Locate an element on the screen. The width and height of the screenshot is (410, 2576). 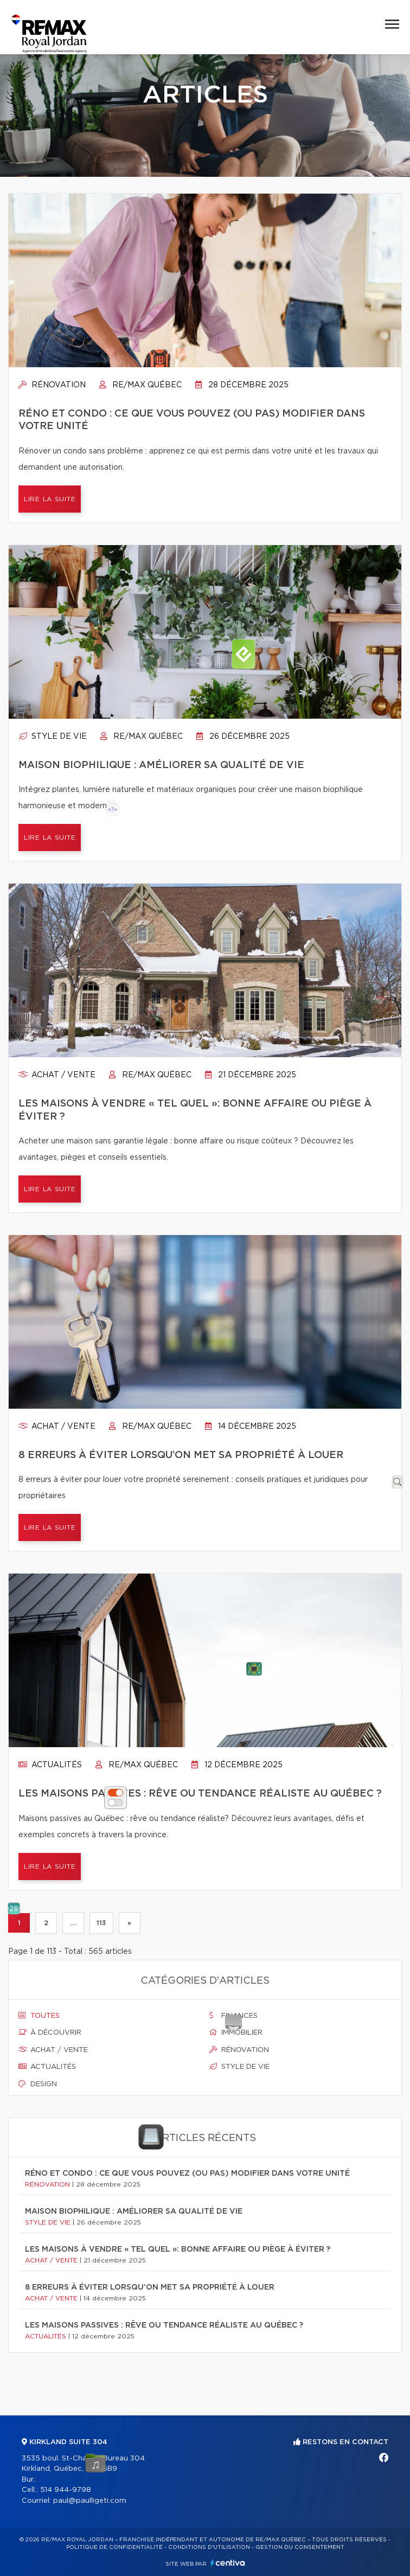
open system tweaks or settings customization is located at coordinates (116, 1798).